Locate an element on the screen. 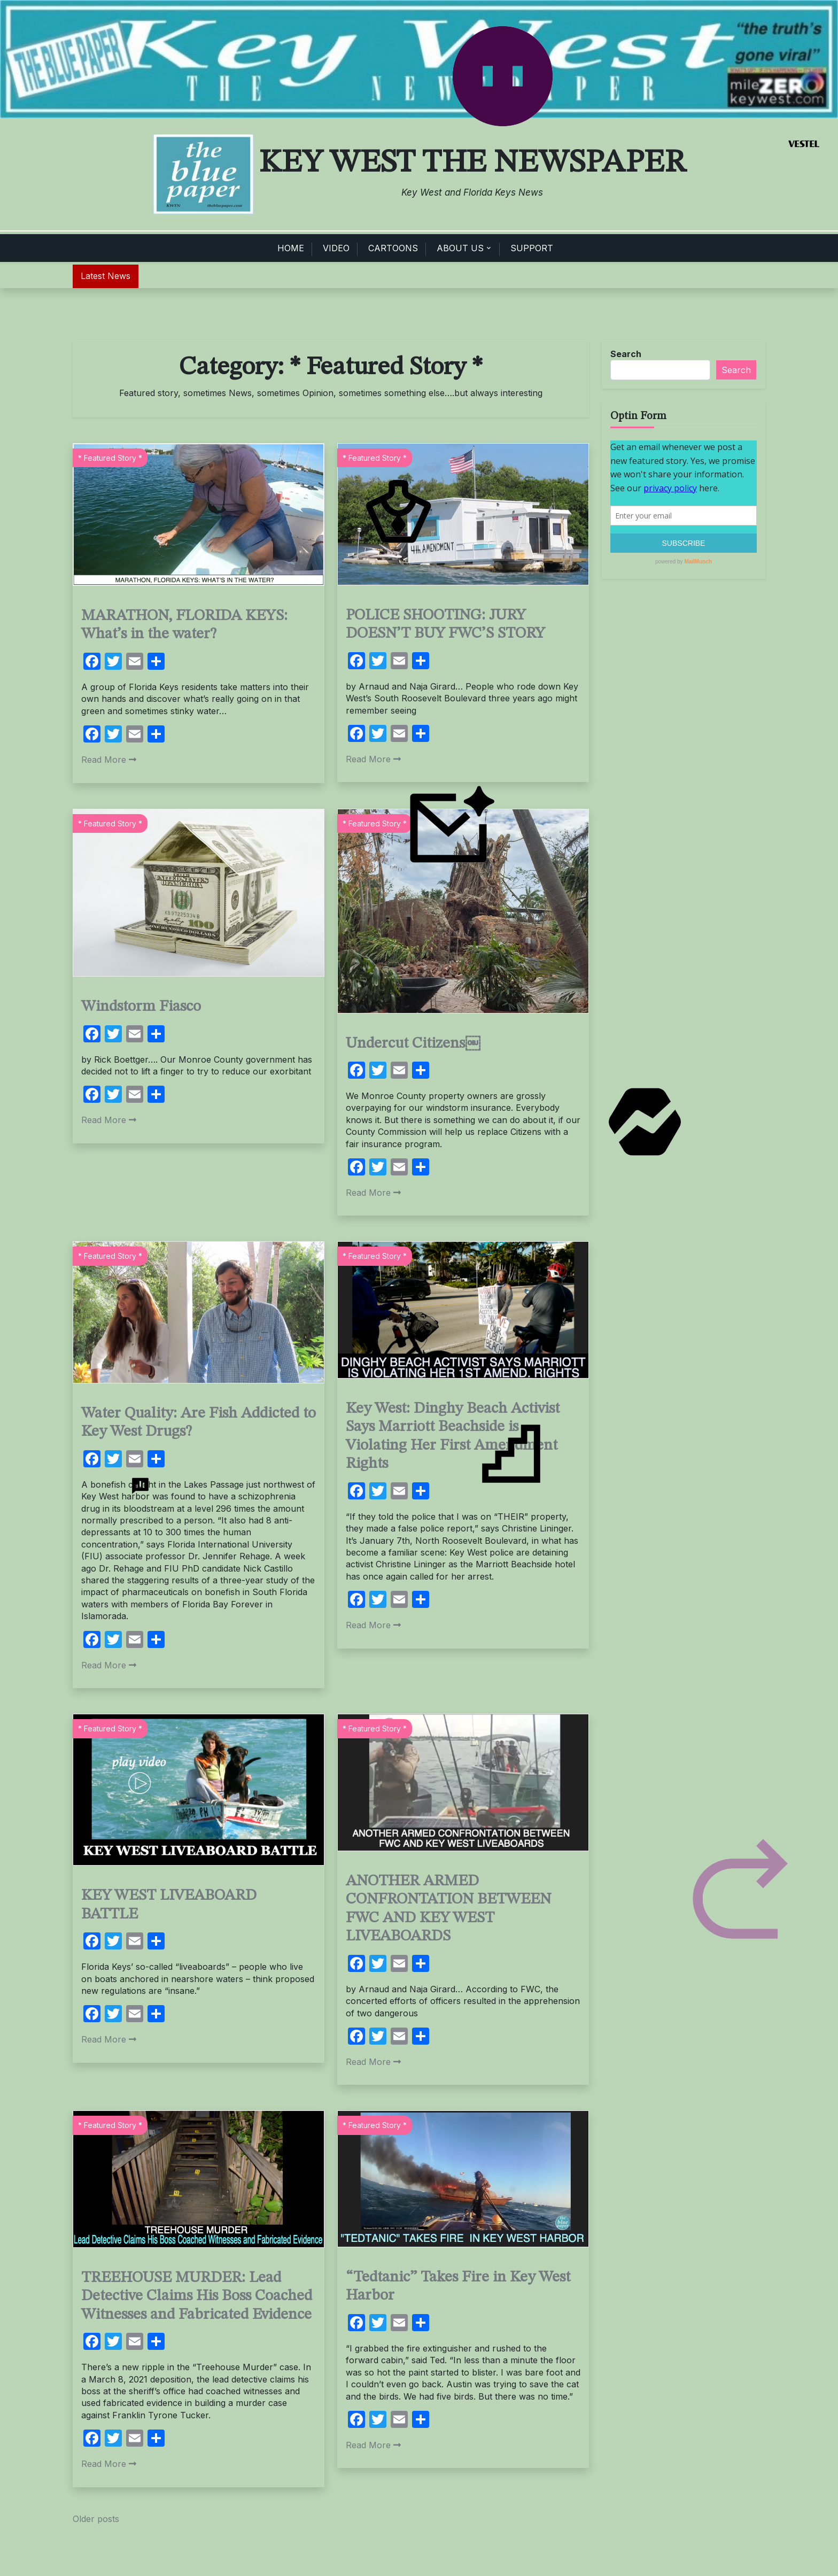 Image resolution: width=838 pixels, height=2576 pixels. vestel brand logo is located at coordinates (804, 144).